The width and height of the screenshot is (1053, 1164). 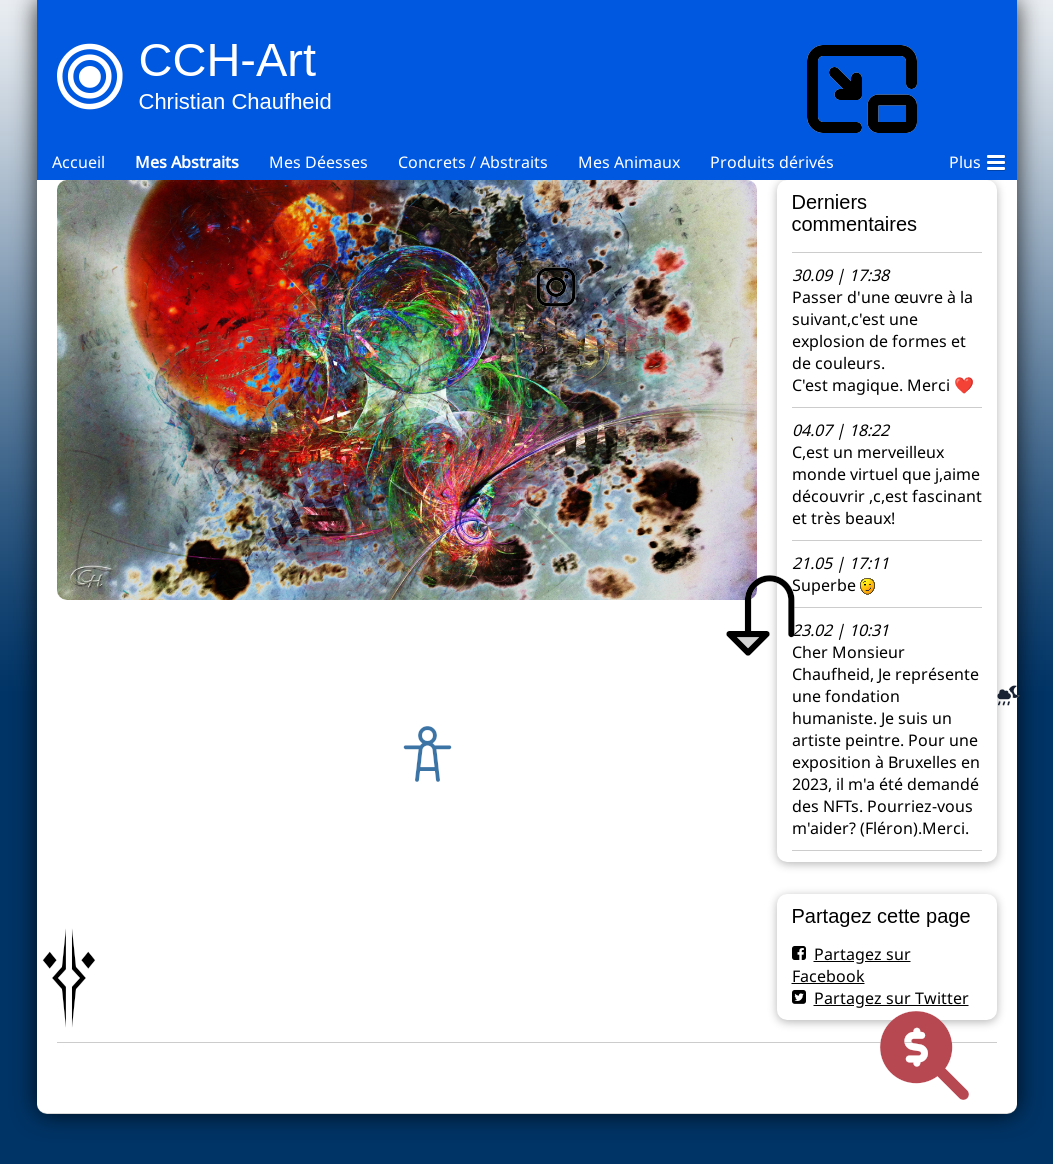 I want to click on indicates nighttime rain in weather forecast, so click(x=1008, y=695).